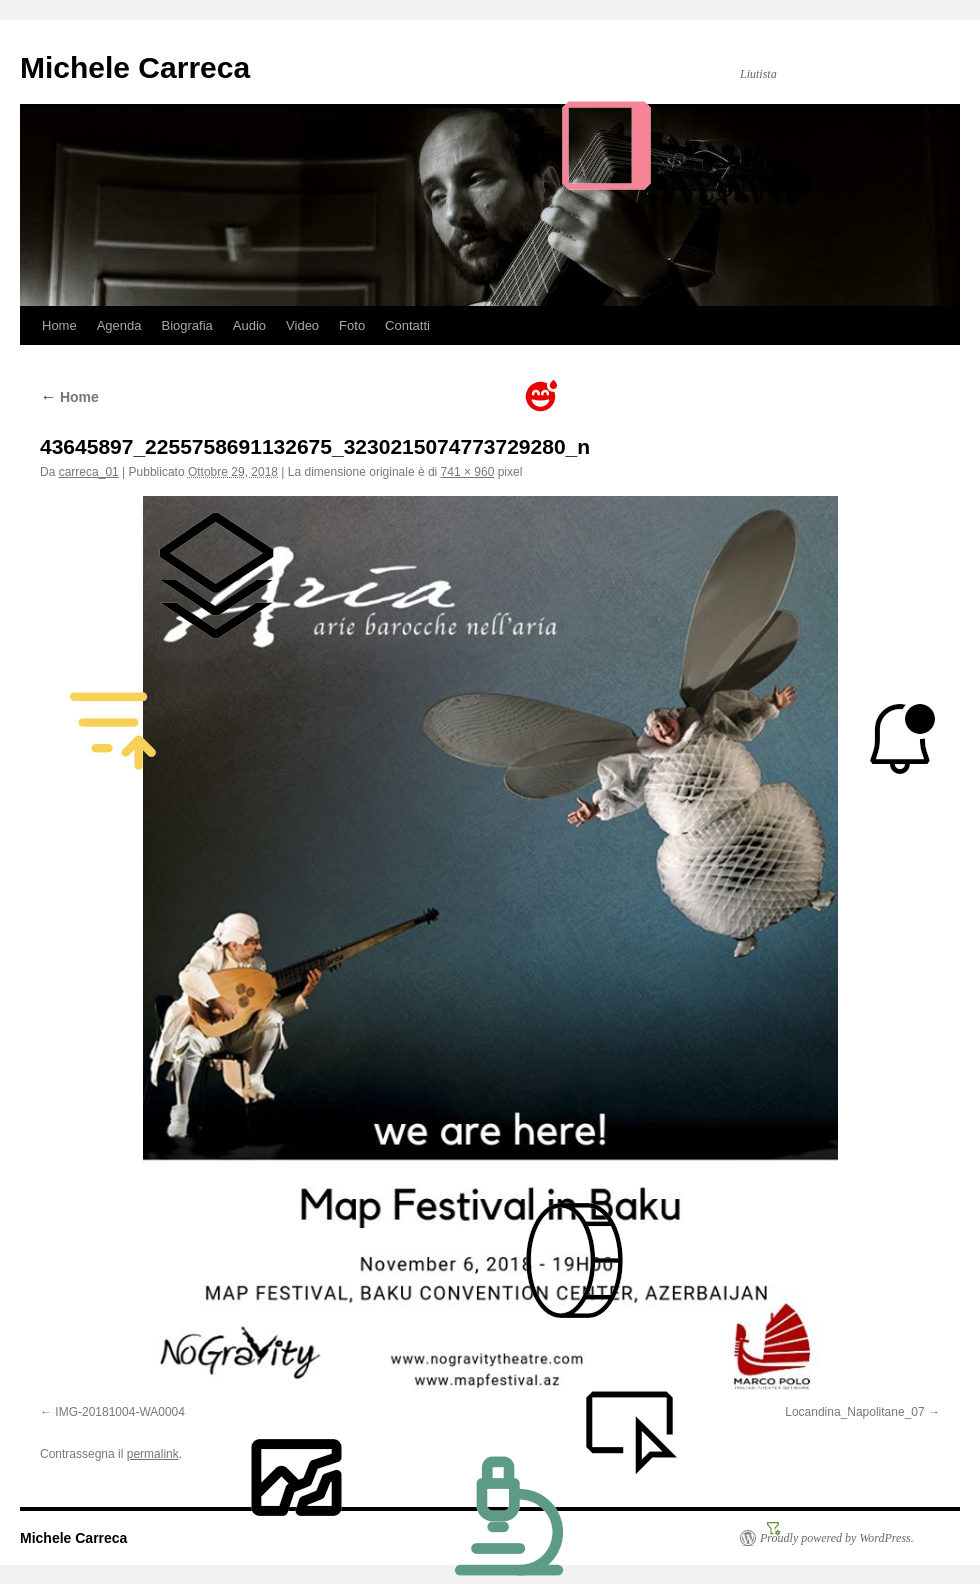 The height and width of the screenshot is (1584, 980). What do you see at coordinates (606, 145) in the screenshot?
I see `move activity bar to the right side of the layout` at bounding box center [606, 145].